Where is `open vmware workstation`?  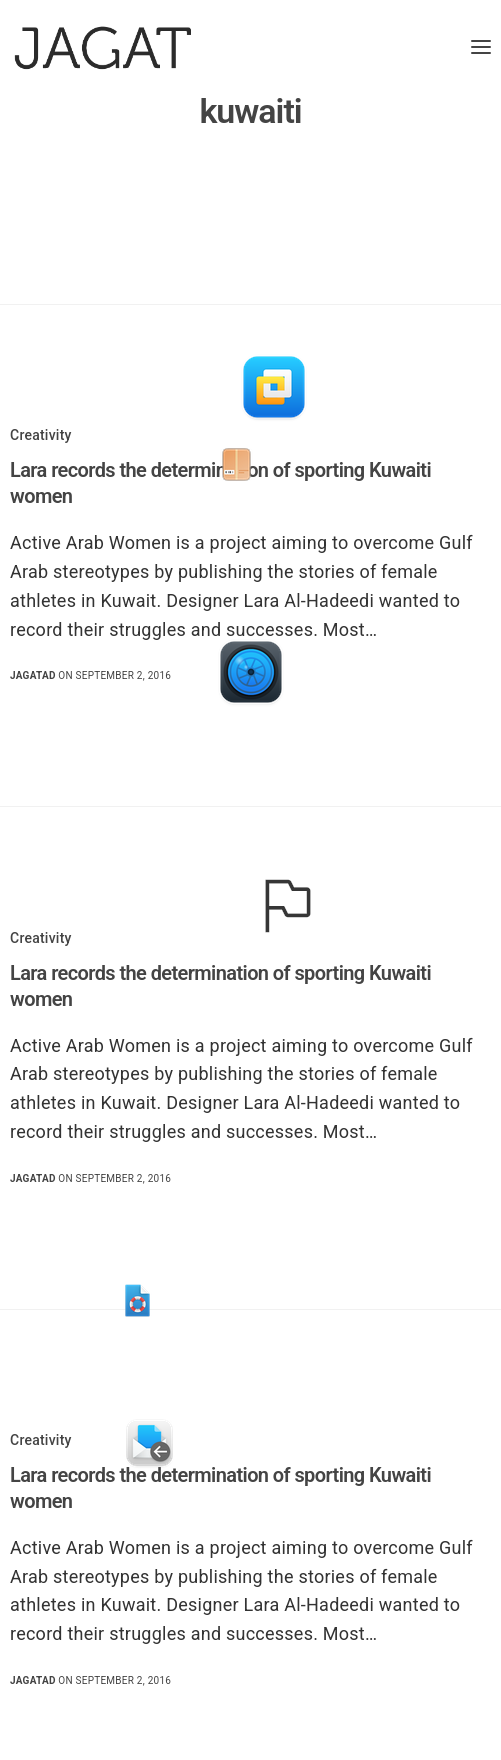 open vmware workstation is located at coordinates (274, 387).